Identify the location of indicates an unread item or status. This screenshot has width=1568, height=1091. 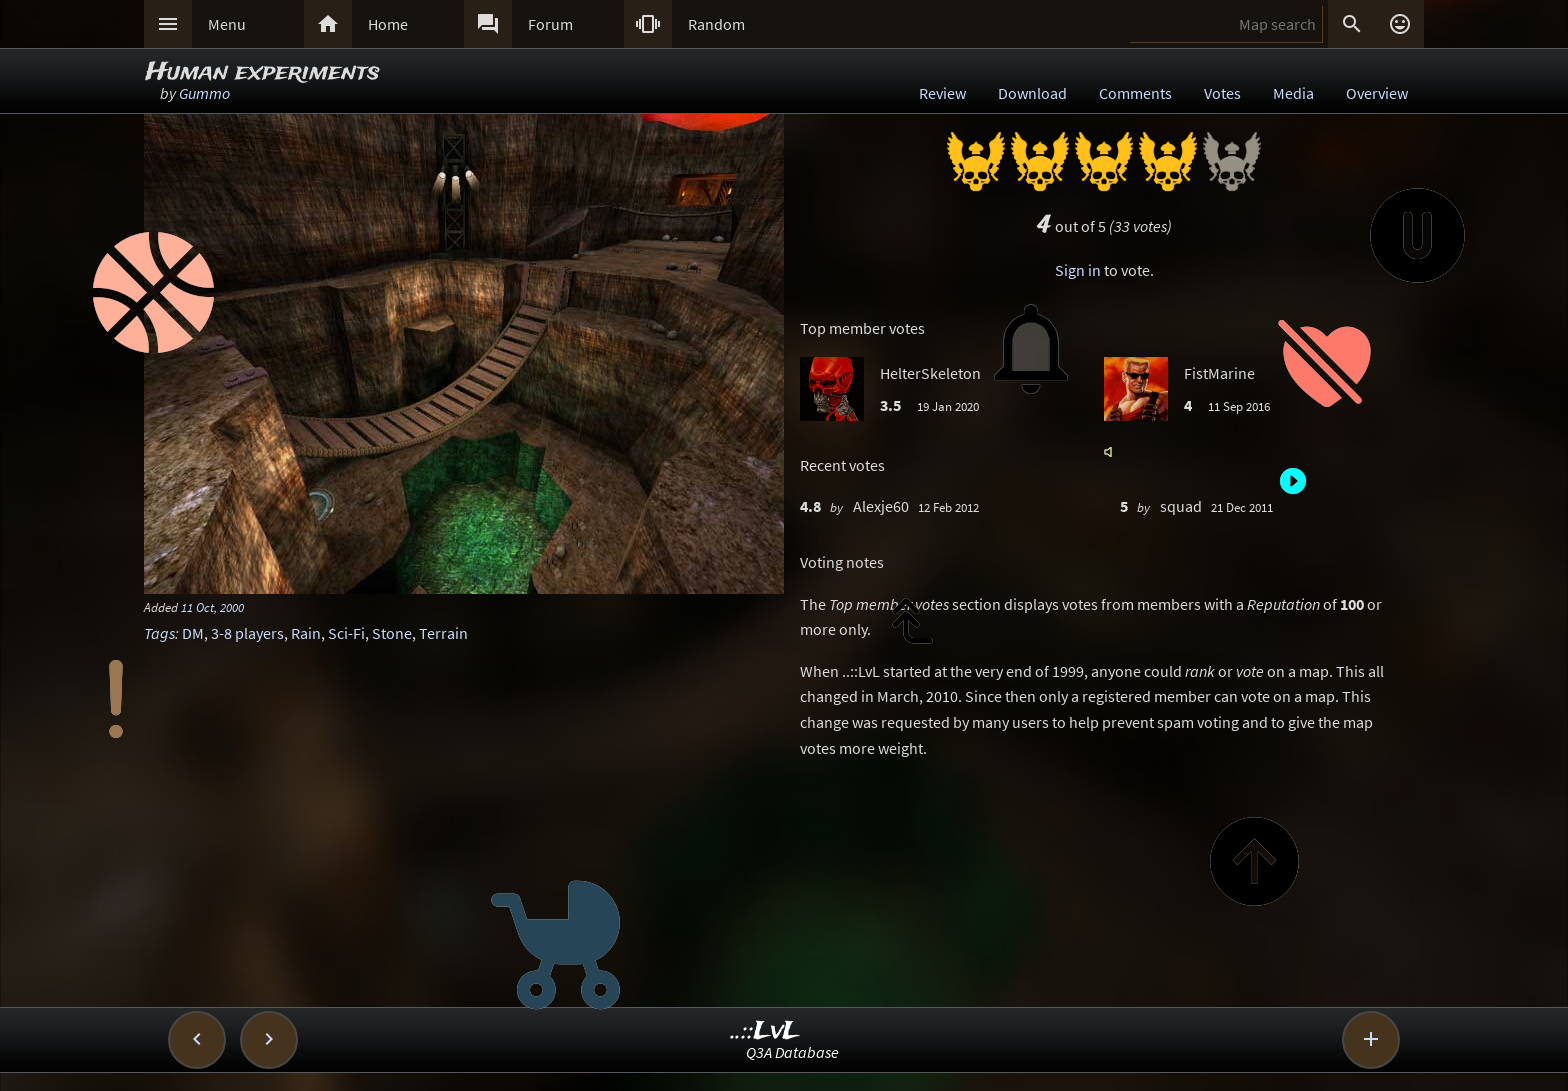
(1417, 235).